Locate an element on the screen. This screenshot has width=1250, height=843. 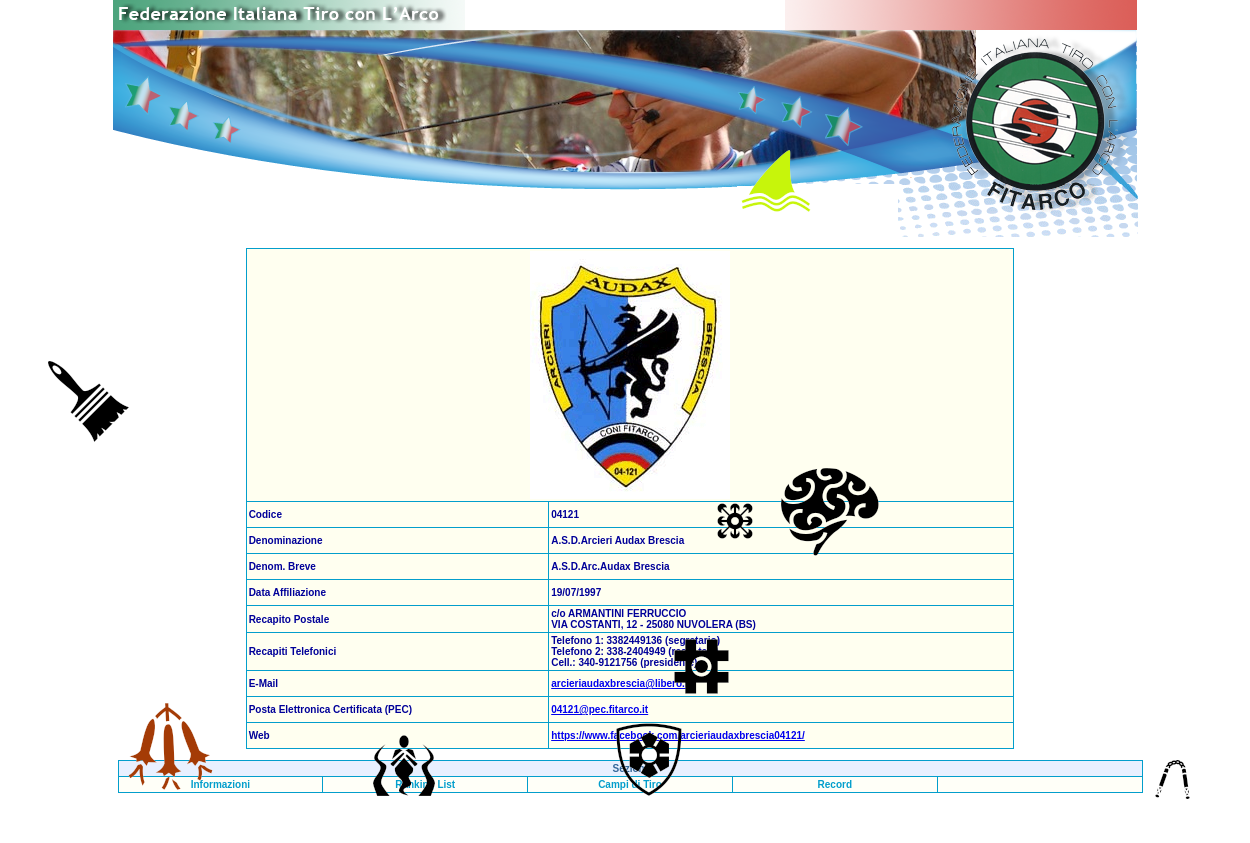
view character soul or spirit stats is located at coordinates (404, 765).